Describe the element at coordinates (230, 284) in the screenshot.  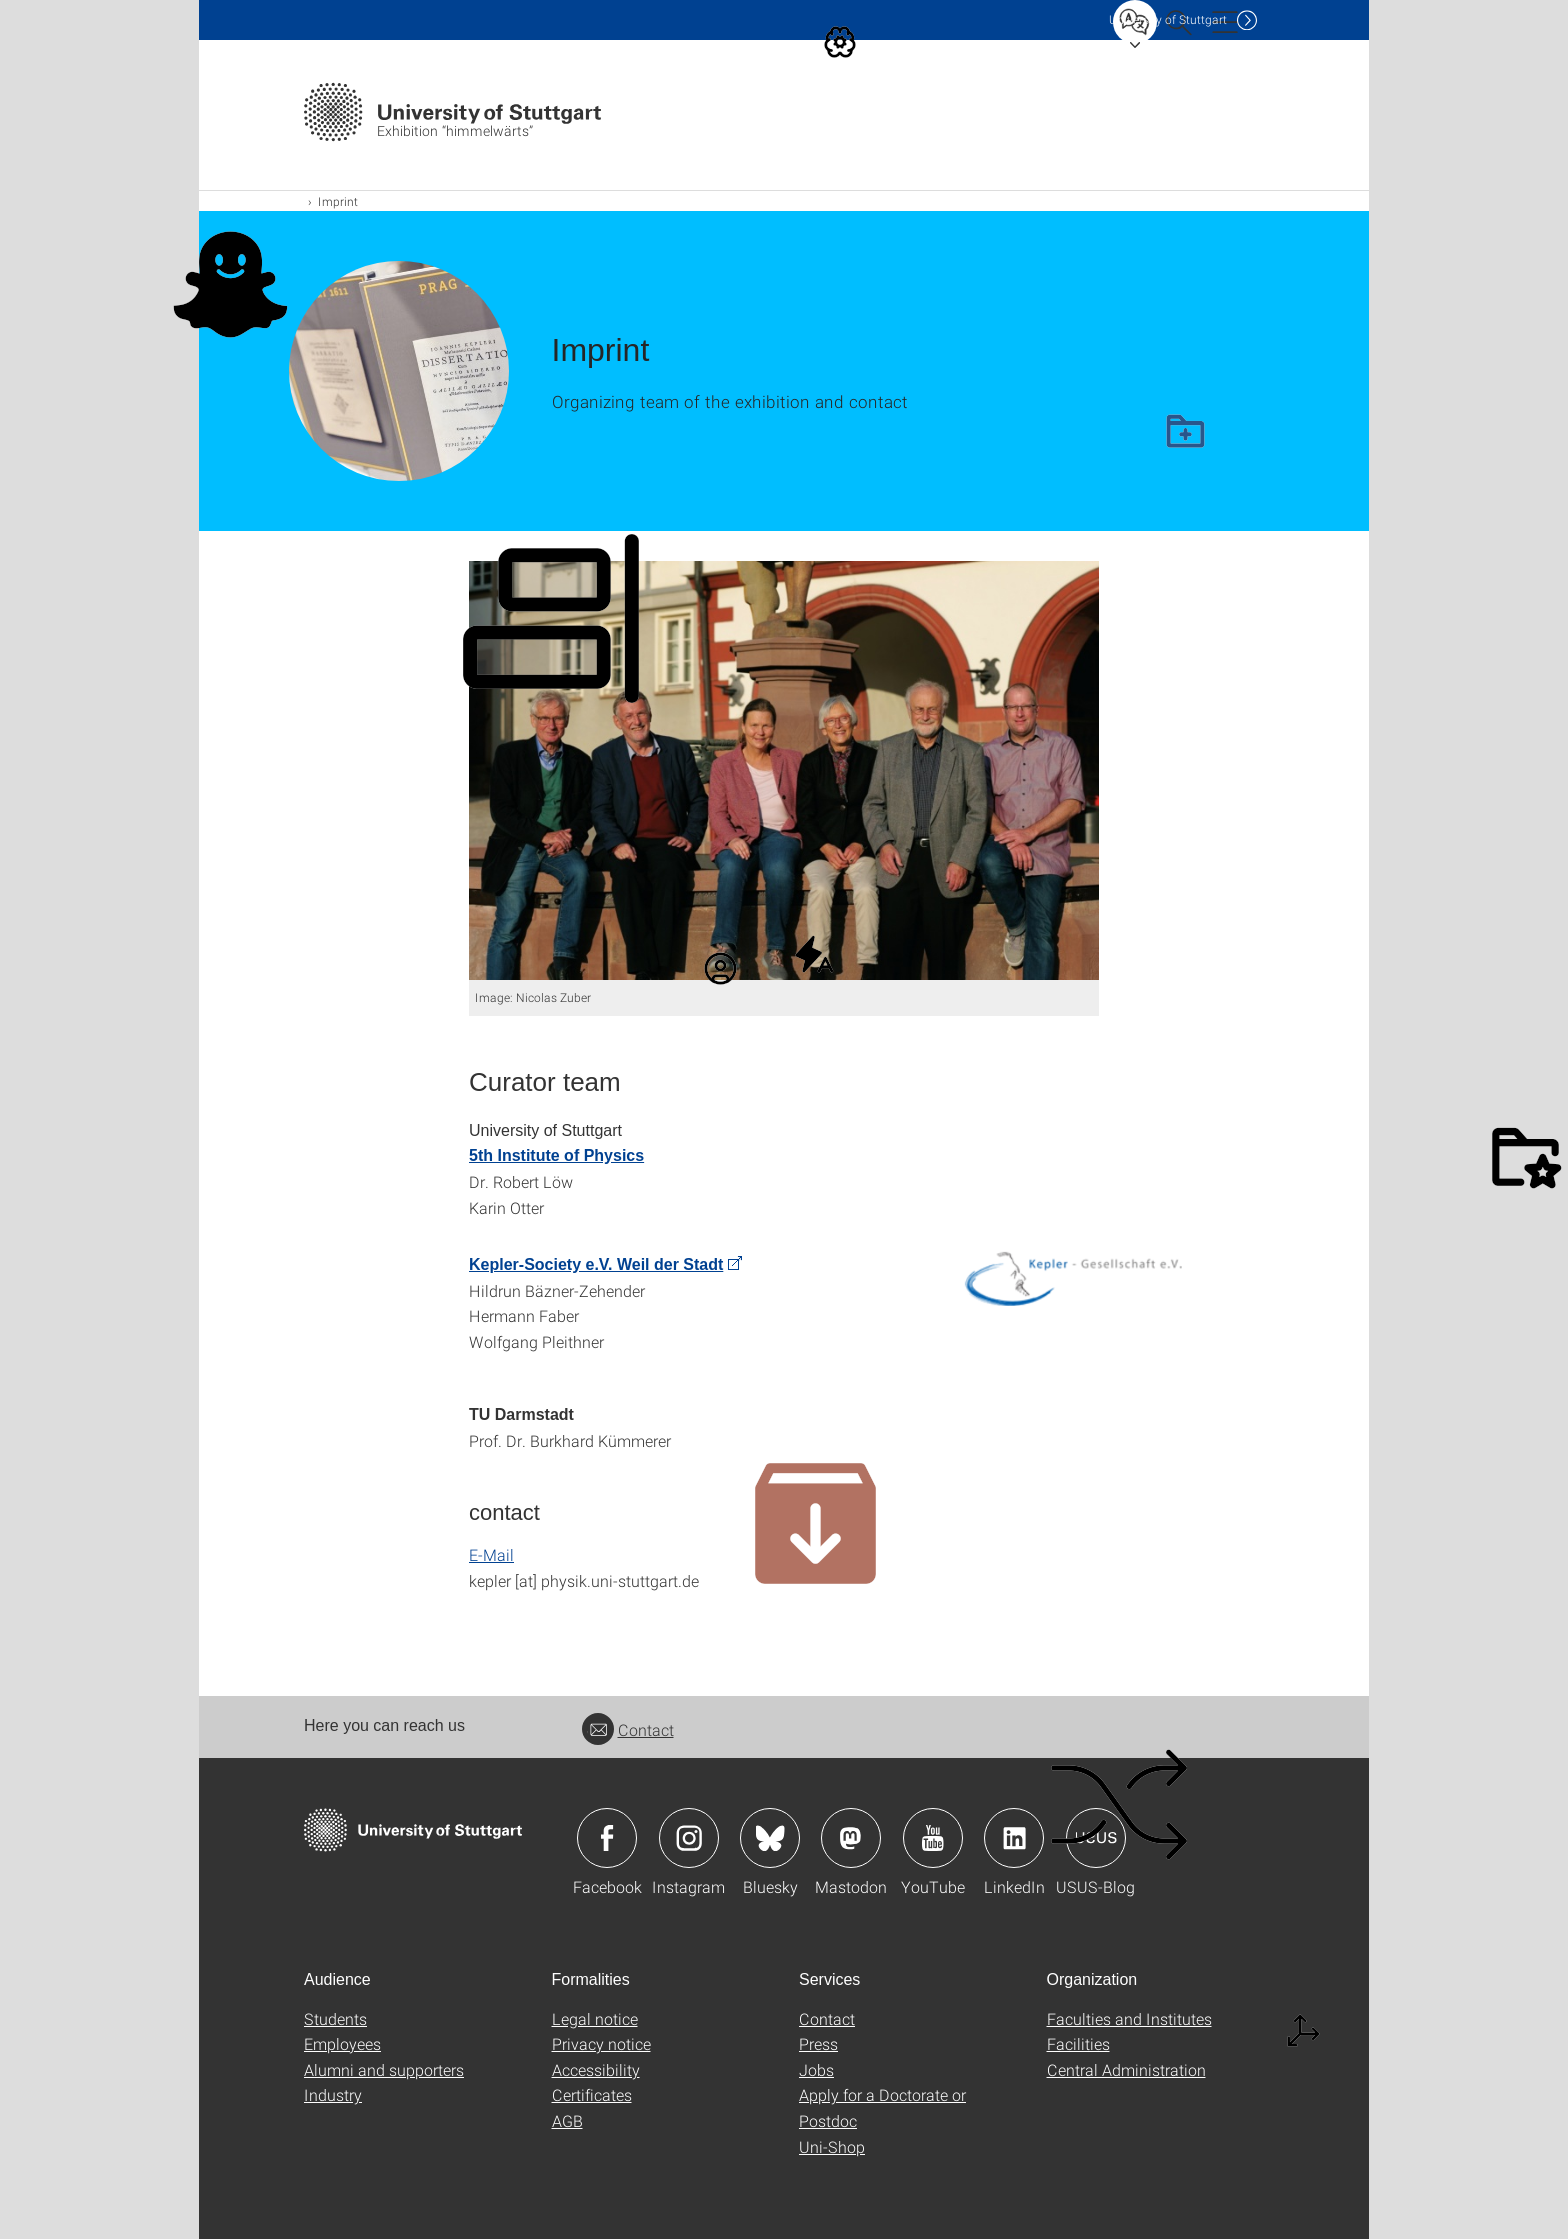
I see `open snapchat app` at that location.